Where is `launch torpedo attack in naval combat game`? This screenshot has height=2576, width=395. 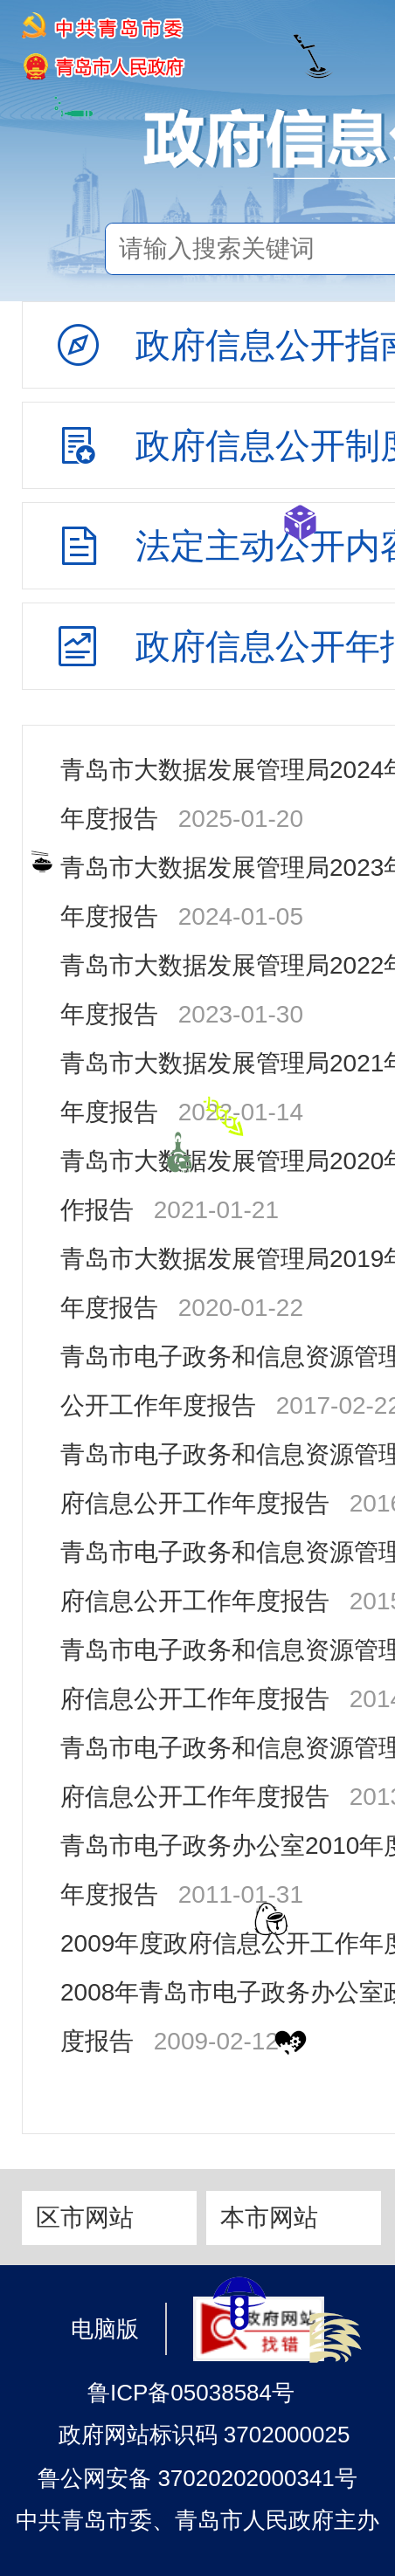 launch torpedo attack in naval combat game is located at coordinates (73, 114).